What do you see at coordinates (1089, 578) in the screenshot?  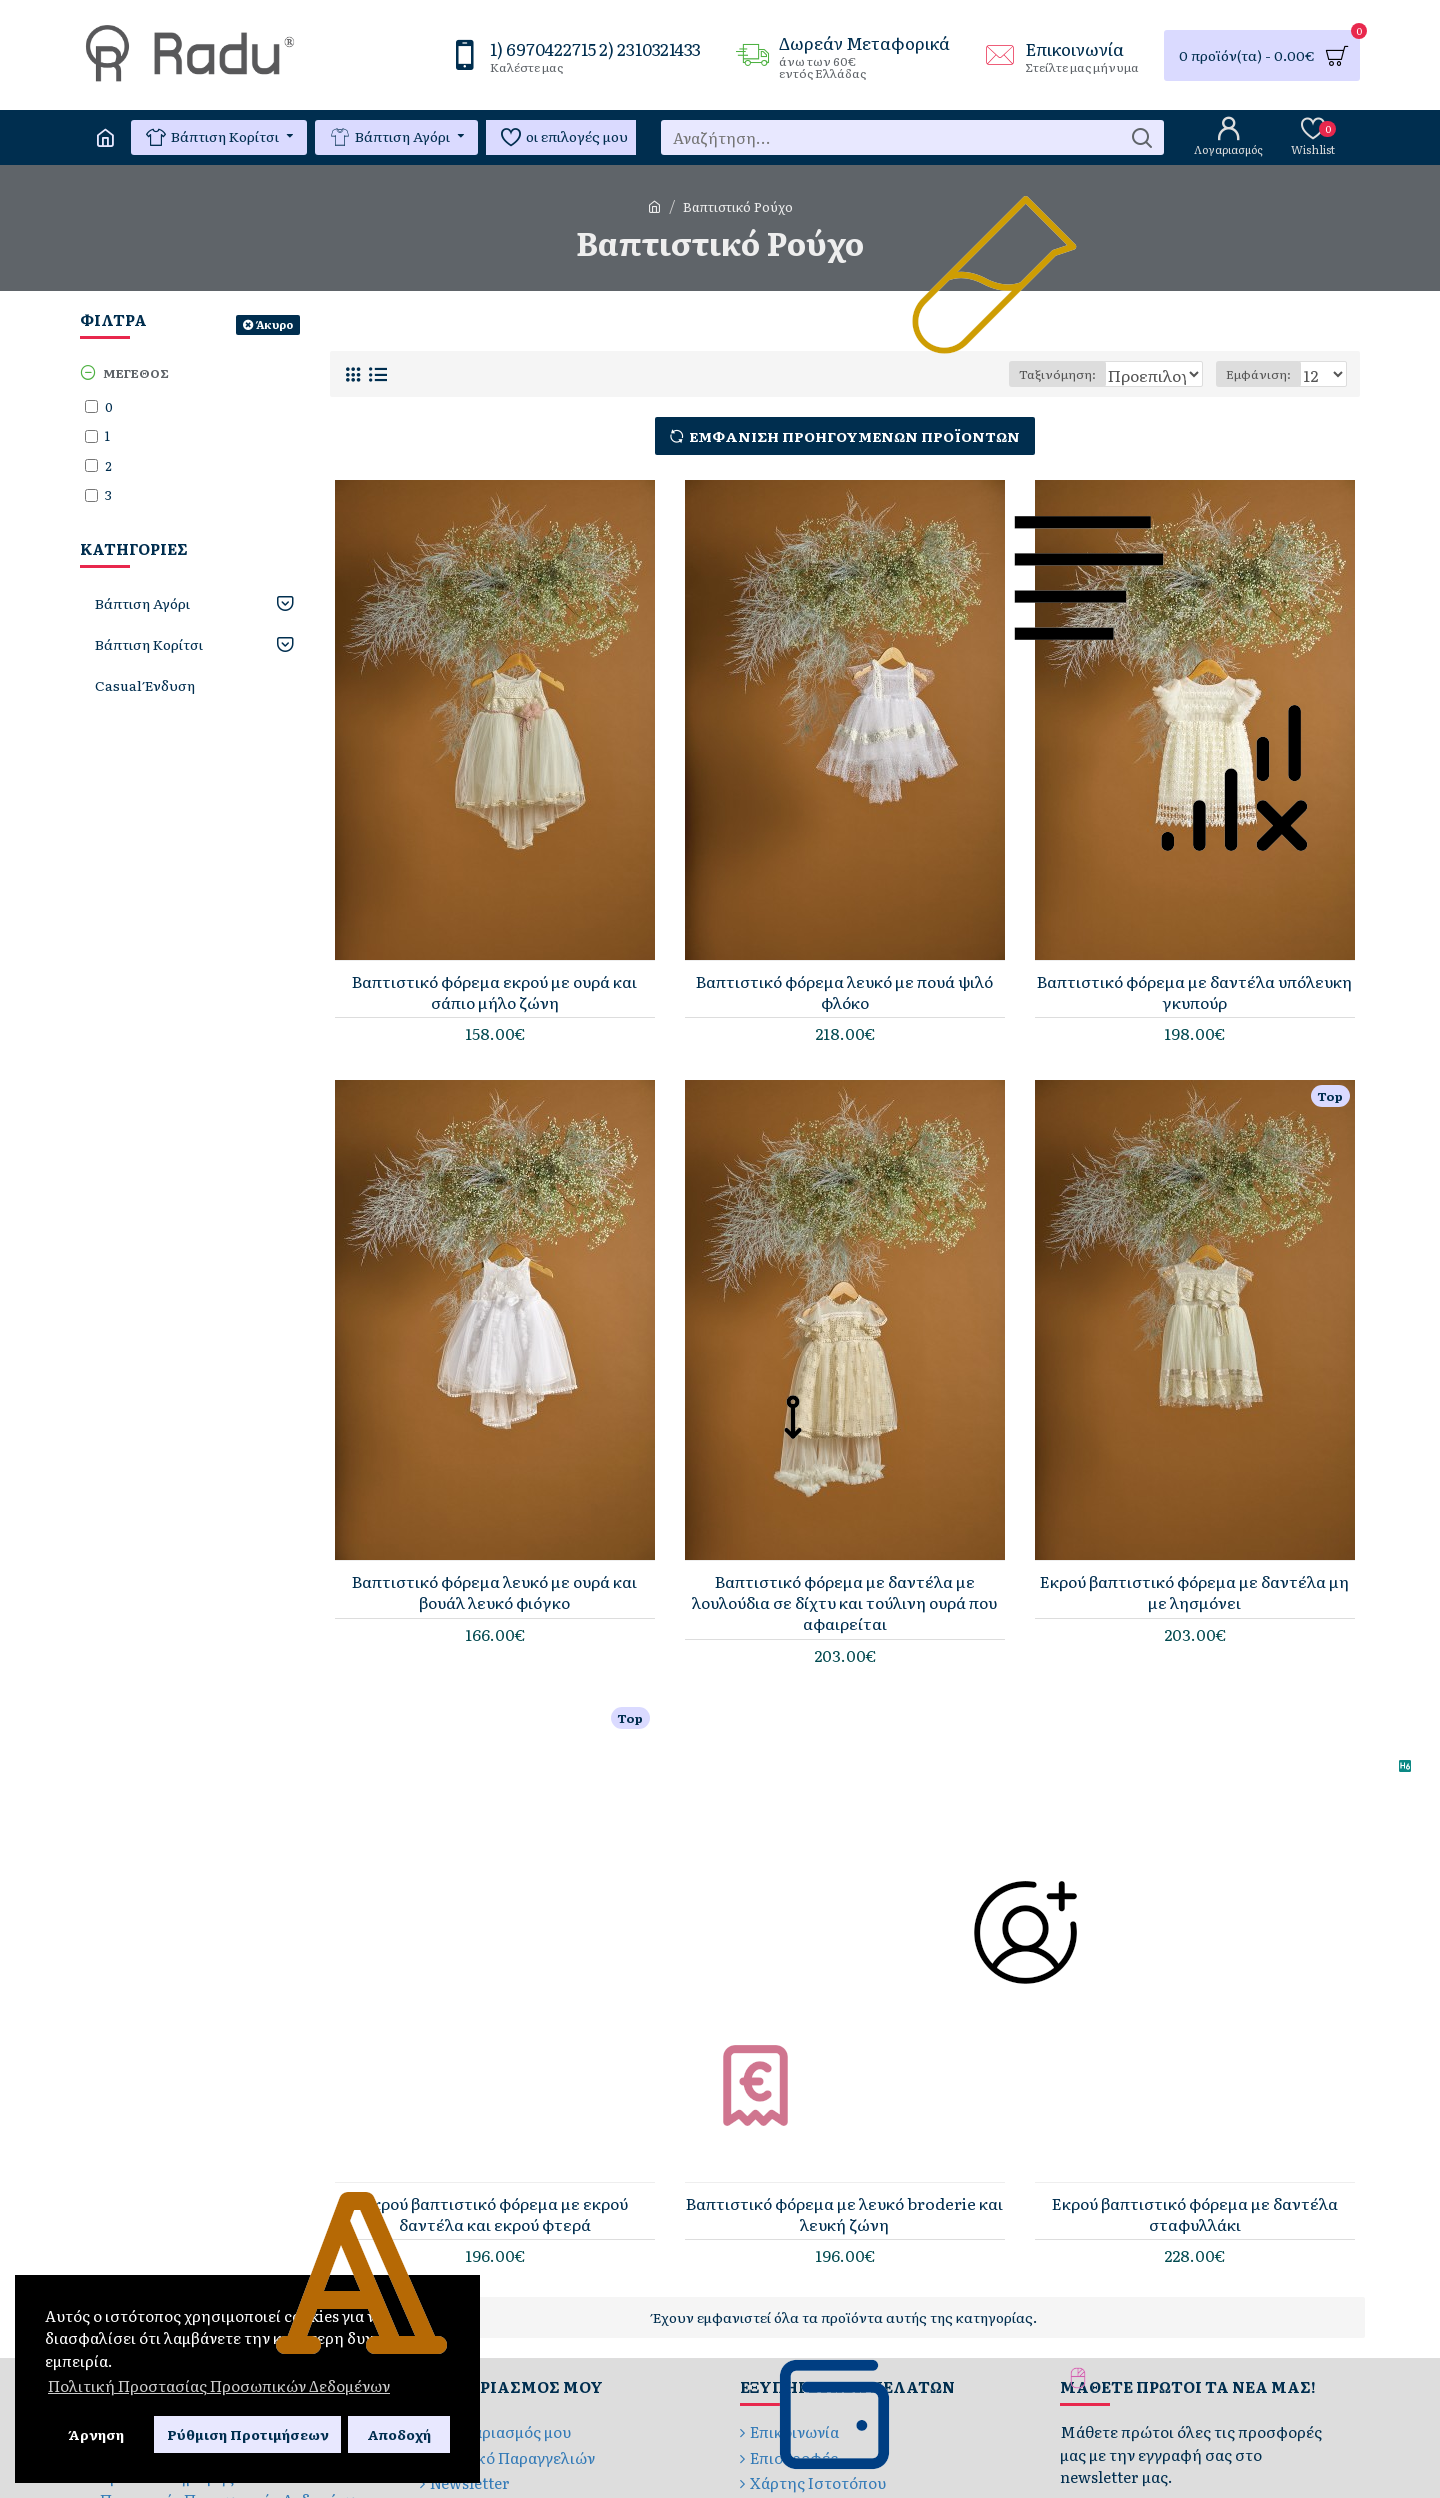 I see `view items in a flat list format` at bounding box center [1089, 578].